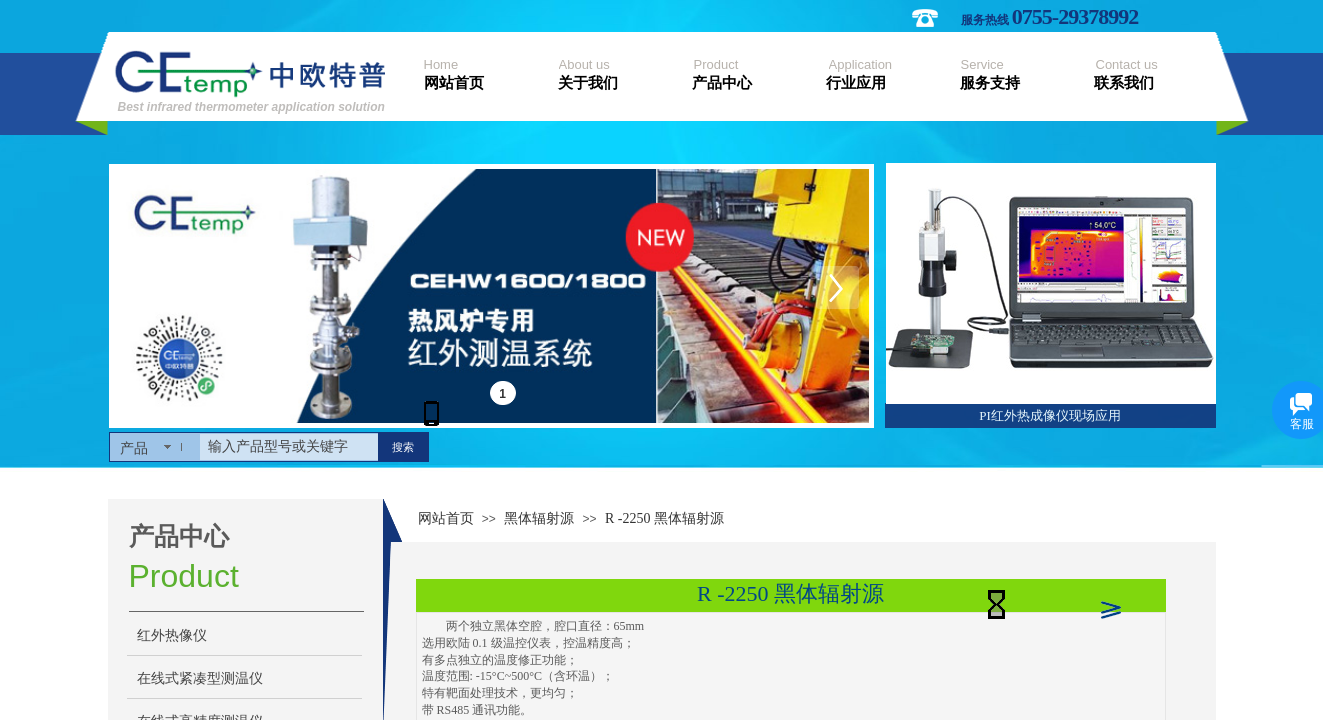 This screenshot has width=1323, height=720. I want to click on indicates a process is waiting or pending, so click(996, 604).